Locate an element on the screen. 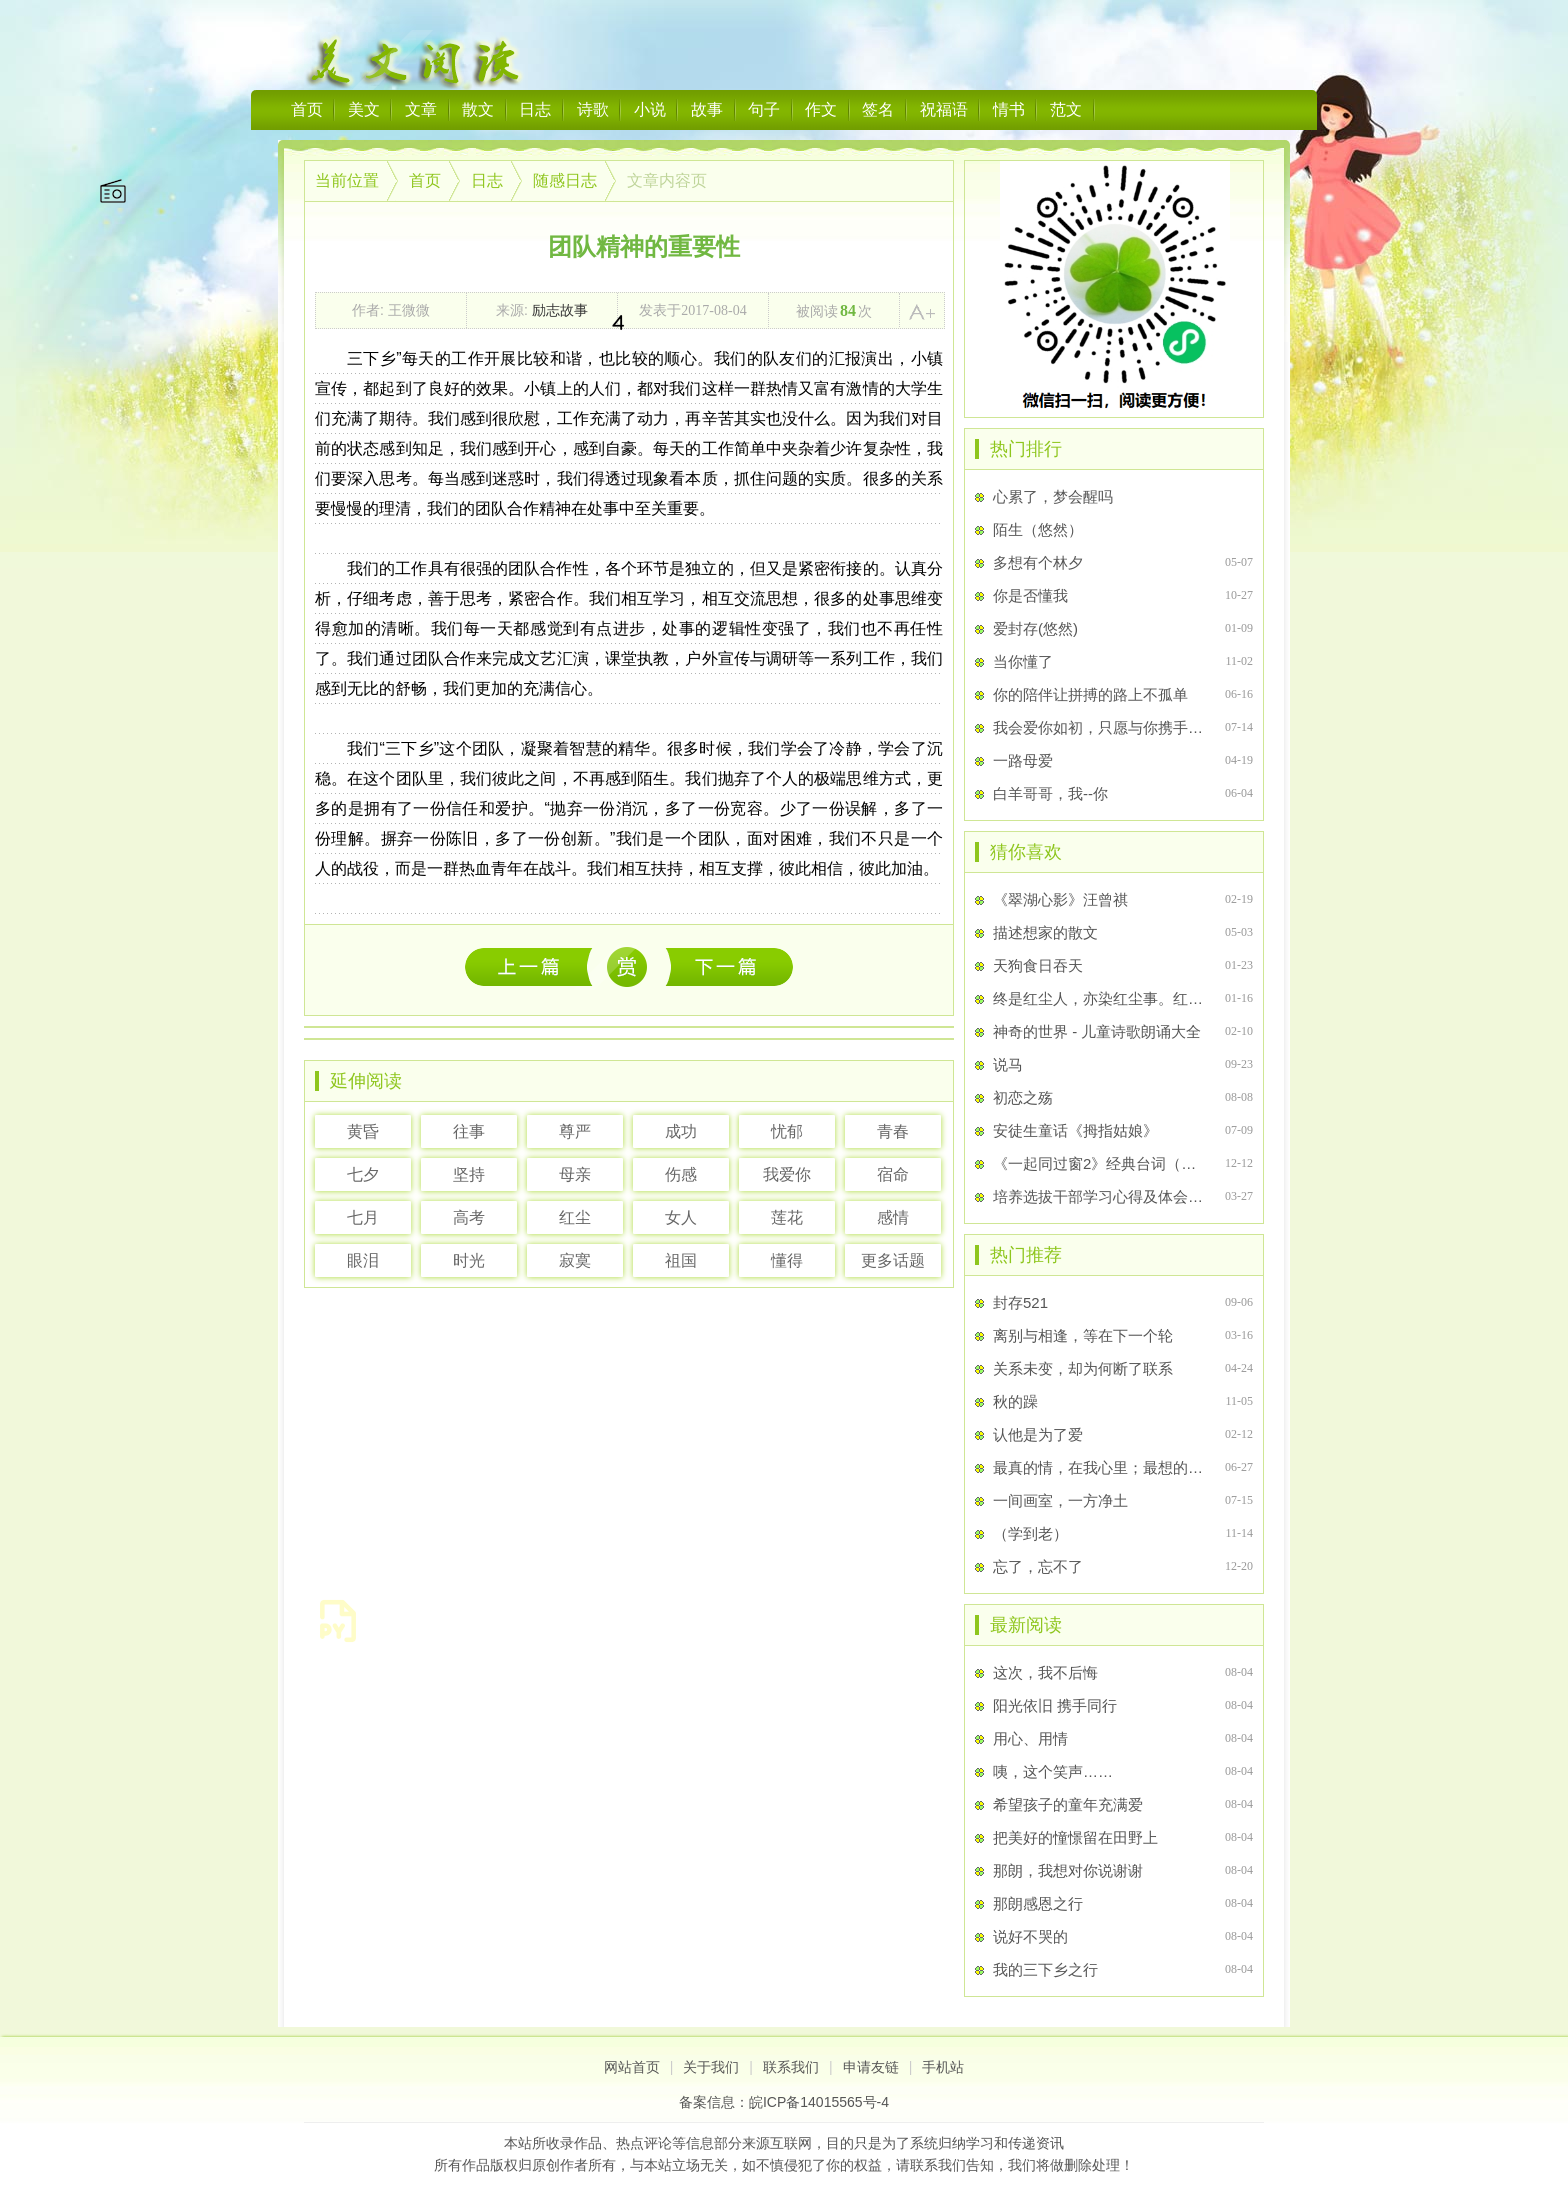 The image size is (1568, 2197). indicates step four in a multi-step process is located at coordinates (618, 322).